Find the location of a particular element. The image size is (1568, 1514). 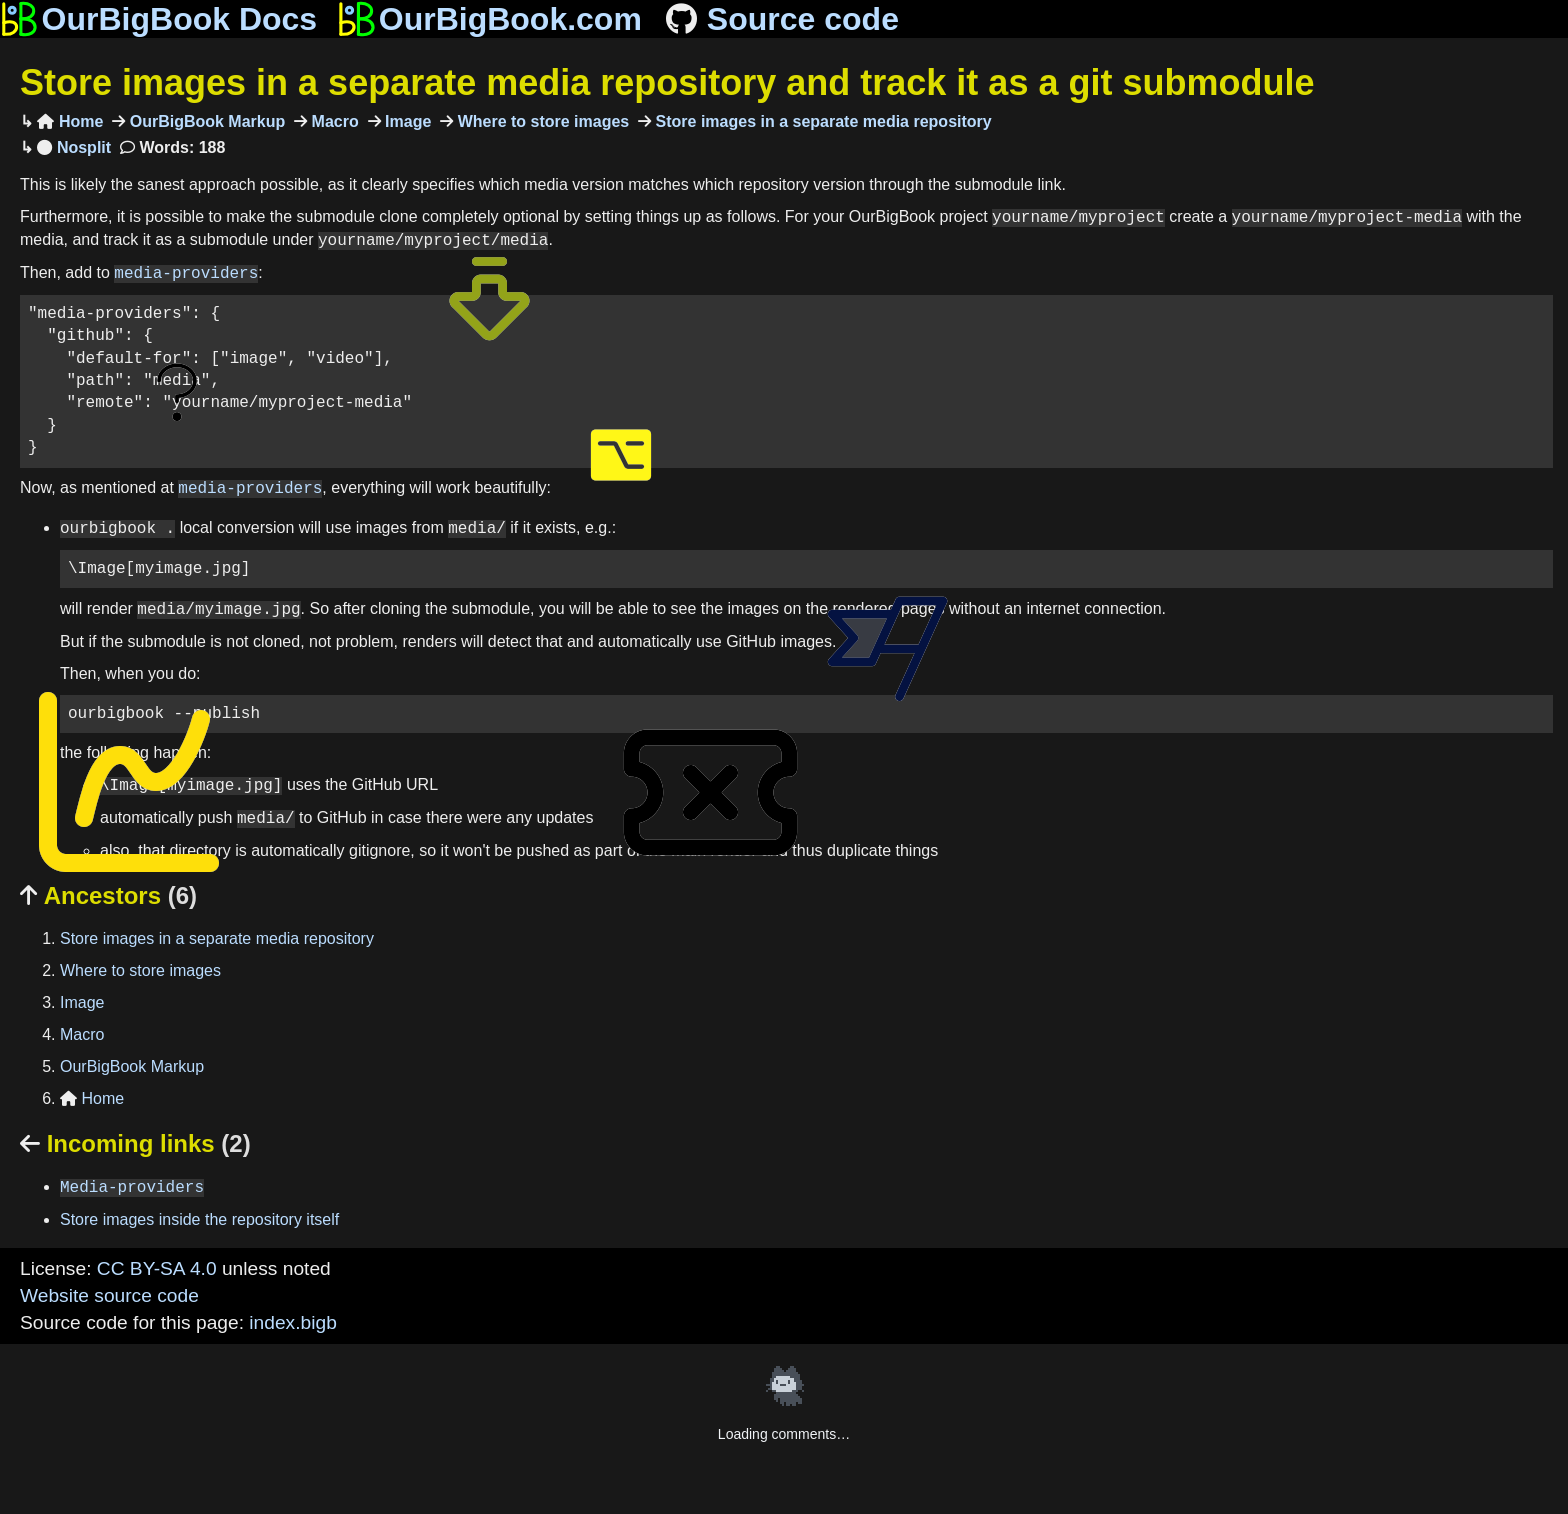

keyboard option/alt key symbol is located at coordinates (621, 455).